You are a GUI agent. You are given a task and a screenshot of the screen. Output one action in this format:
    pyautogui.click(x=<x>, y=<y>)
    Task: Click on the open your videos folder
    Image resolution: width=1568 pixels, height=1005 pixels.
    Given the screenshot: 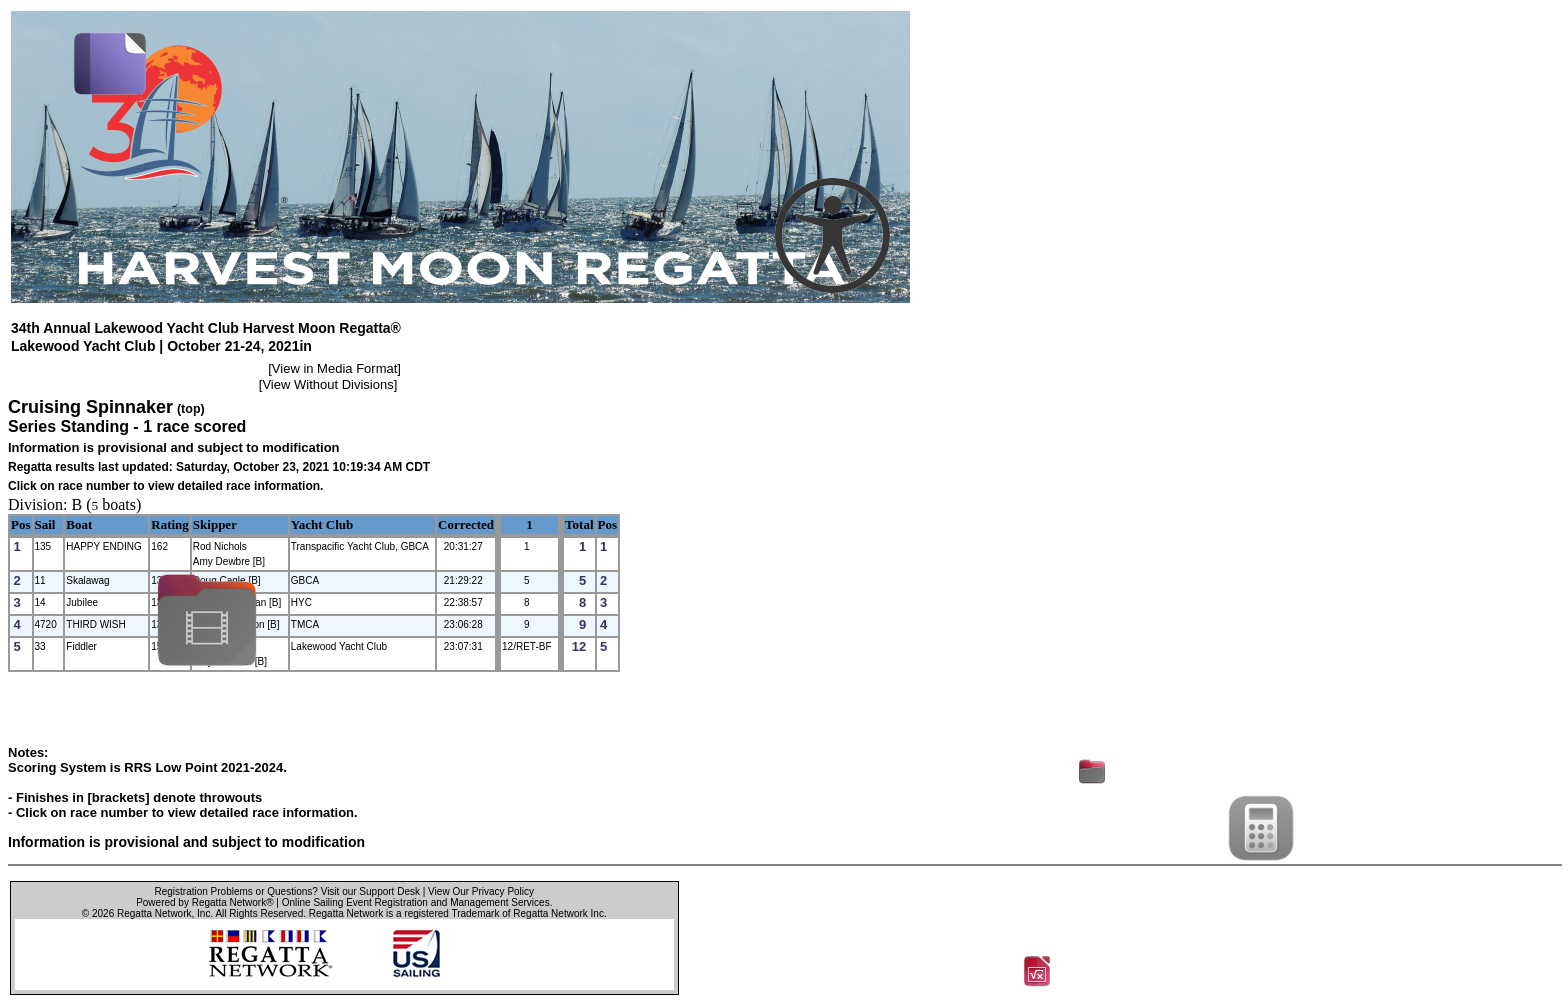 What is the action you would take?
    pyautogui.click(x=207, y=620)
    